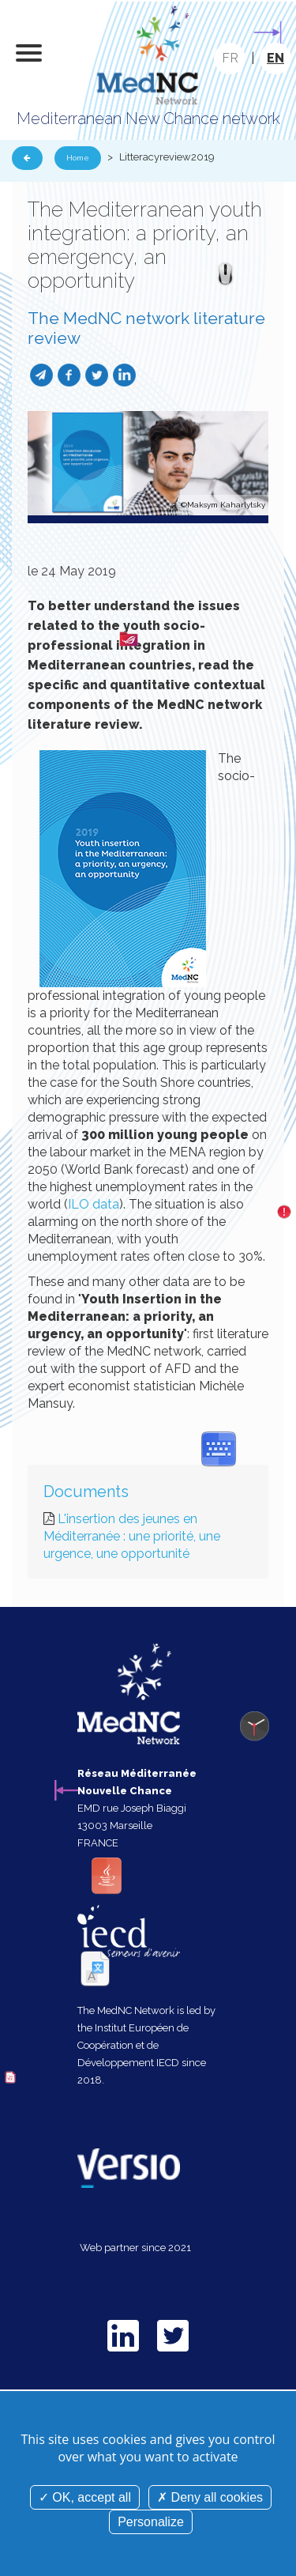 The width and height of the screenshot is (296, 2576). What do you see at coordinates (268, 32) in the screenshot?
I see `skip to the last item in a list or queue` at bounding box center [268, 32].